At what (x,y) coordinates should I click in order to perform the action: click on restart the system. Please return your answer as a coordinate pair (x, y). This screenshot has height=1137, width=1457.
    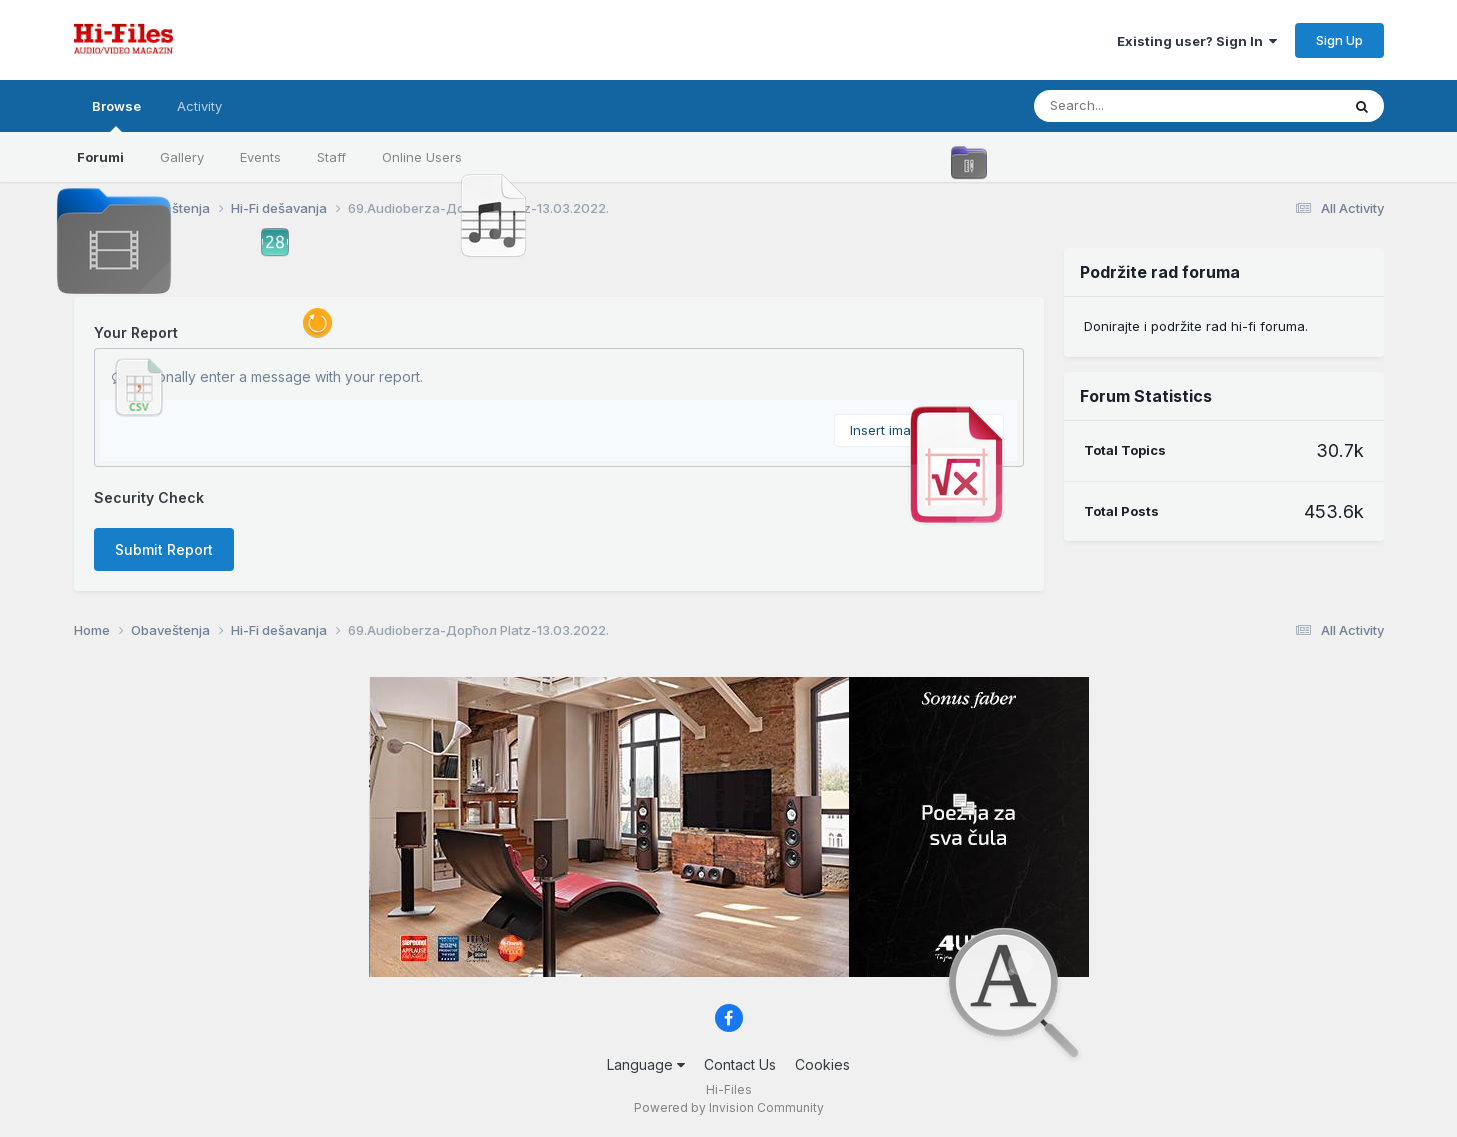
    Looking at the image, I should click on (318, 323).